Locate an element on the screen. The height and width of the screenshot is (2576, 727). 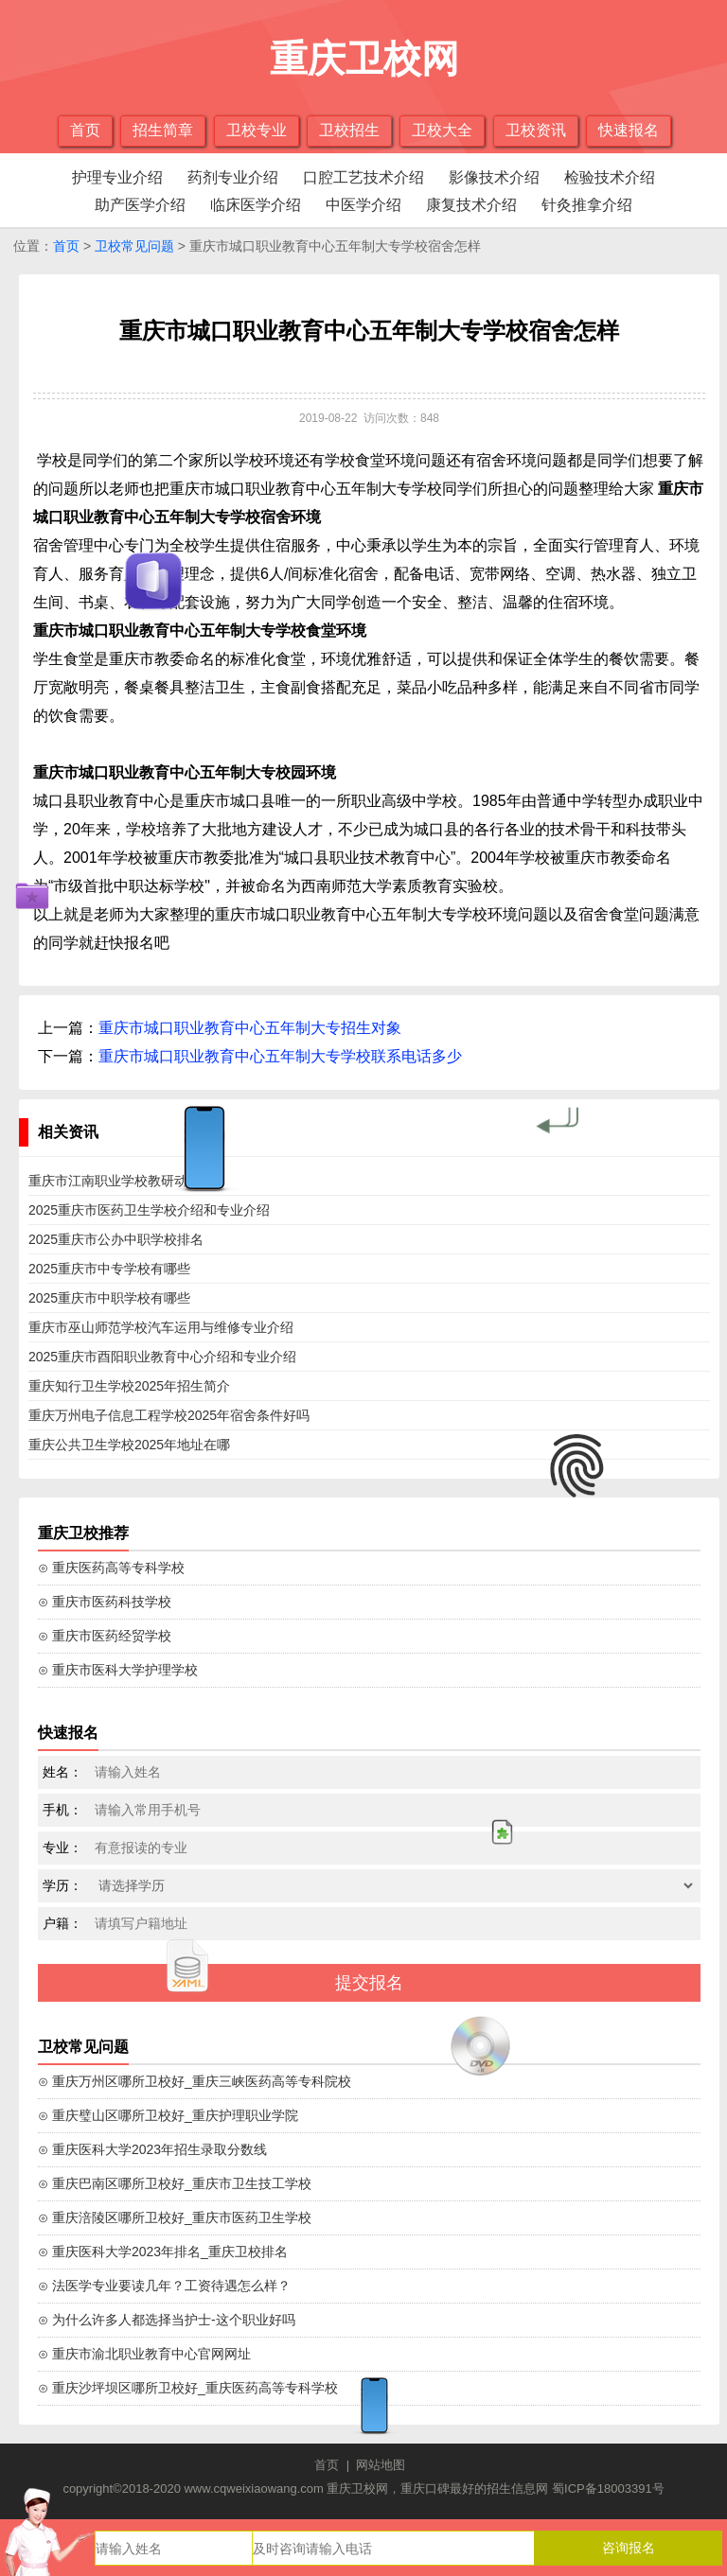
openoffice extension file type indicator is located at coordinates (502, 1831).